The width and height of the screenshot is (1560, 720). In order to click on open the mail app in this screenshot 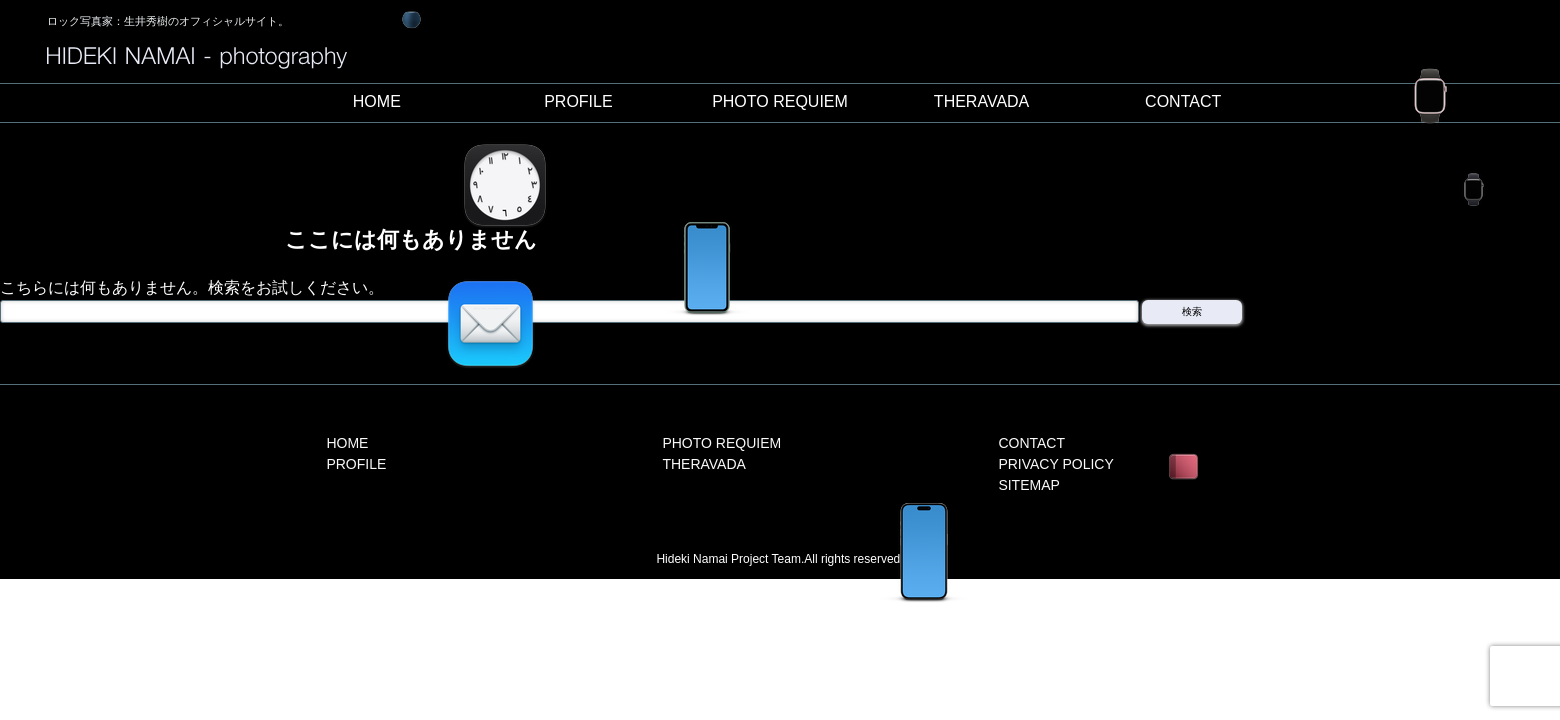, I will do `click(490, 323)`.